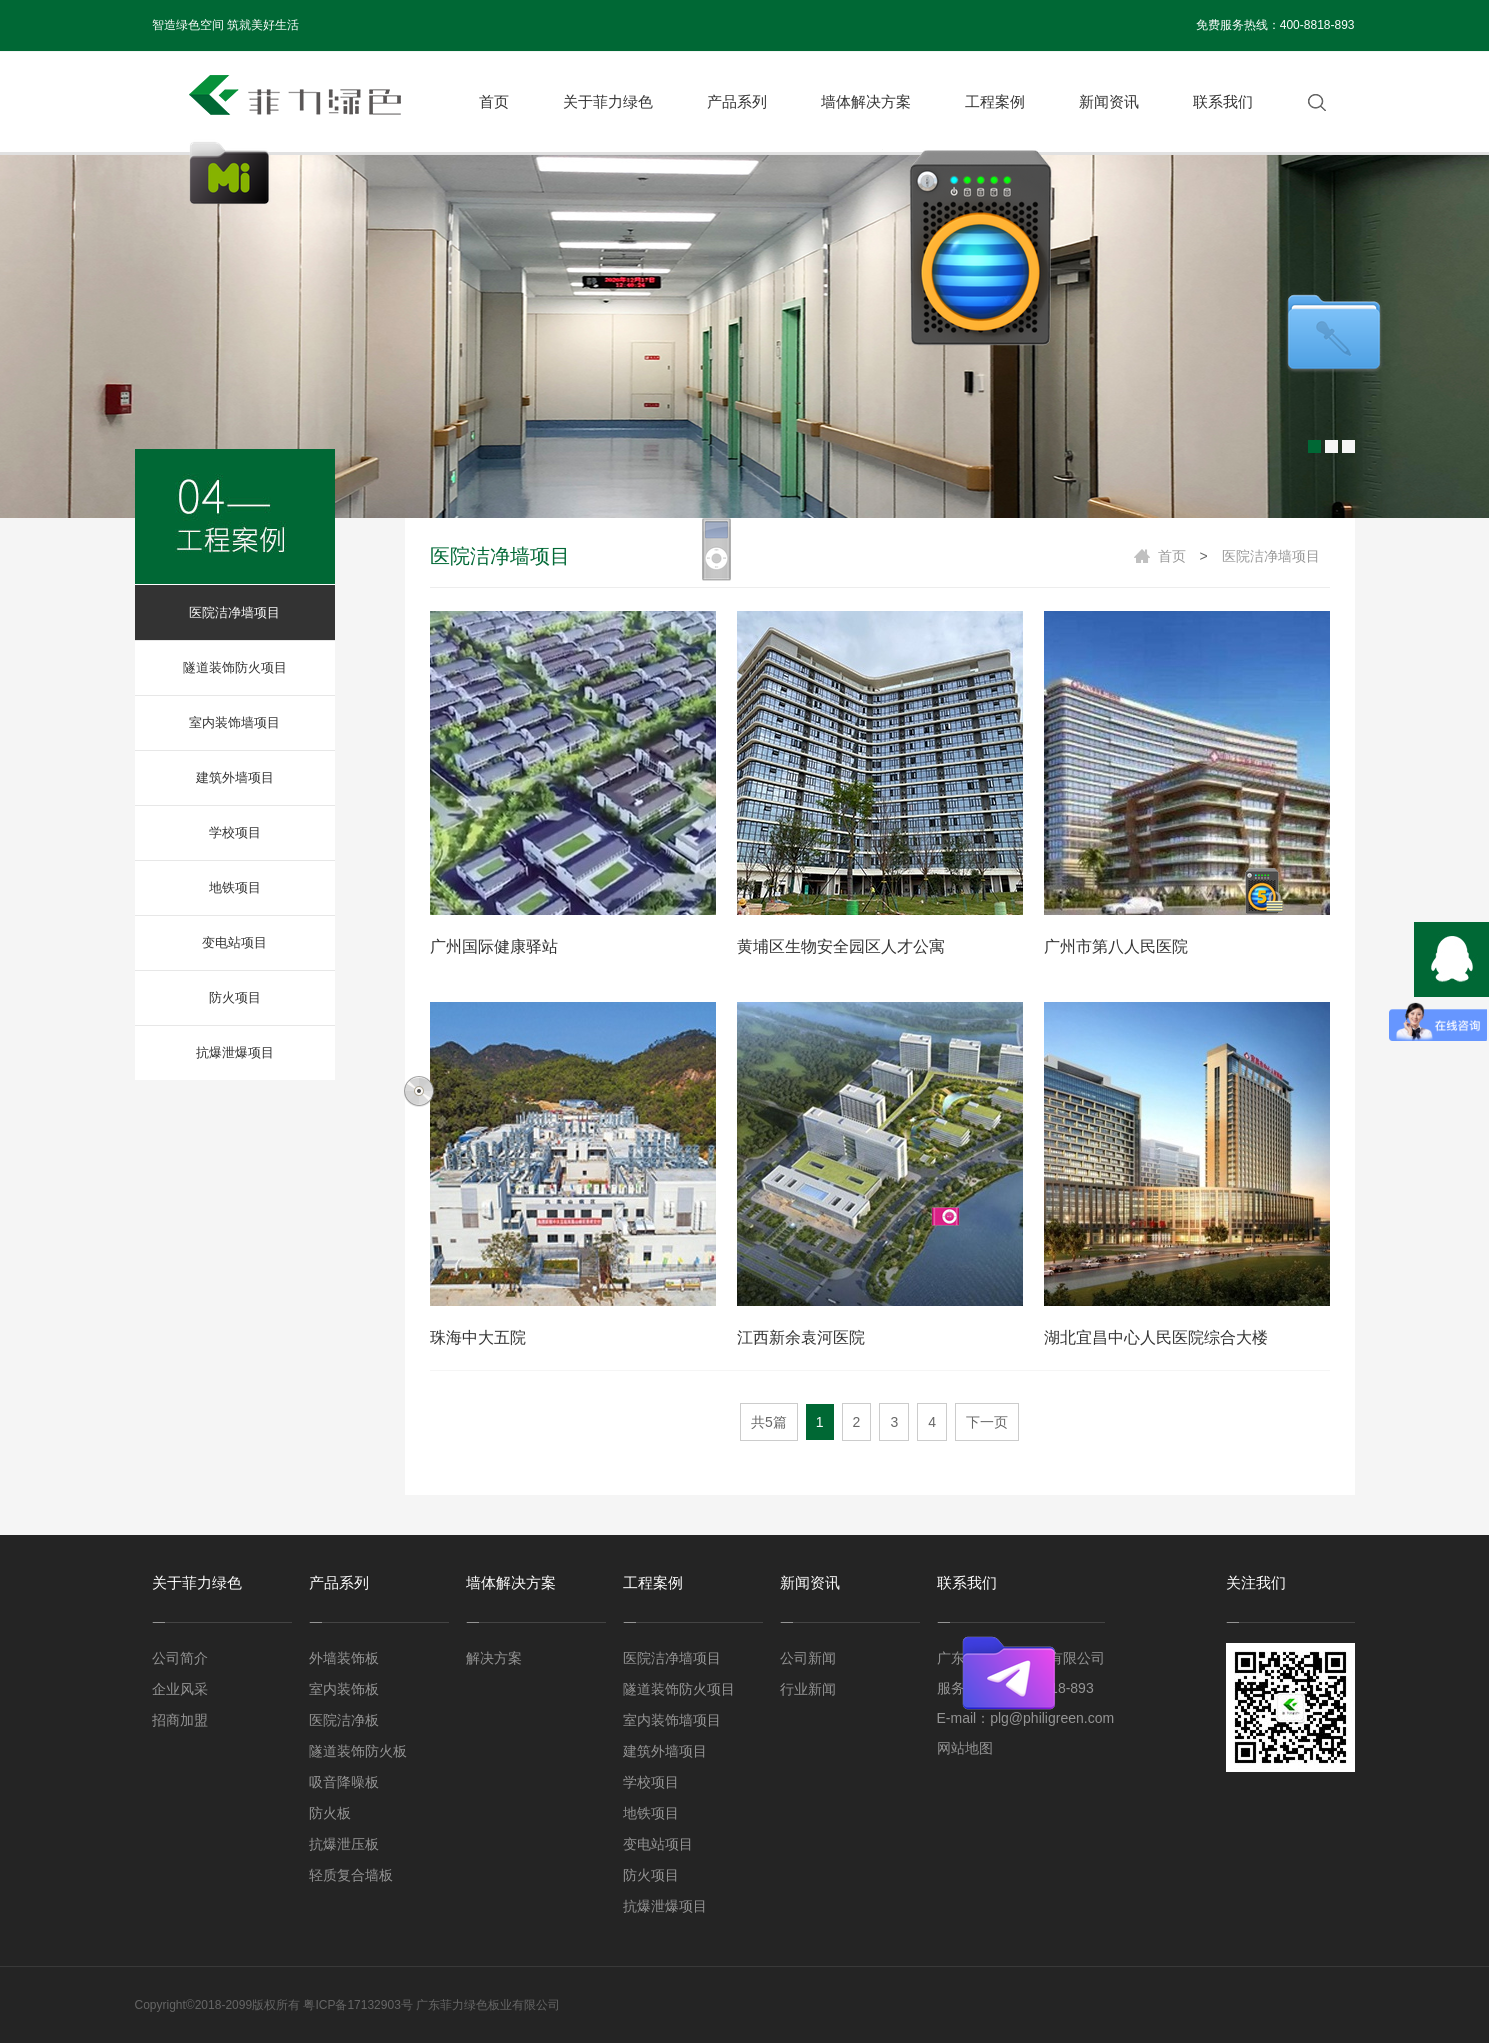 The height and width of the screenshot is (2043, 1489). Describe the element at coordinates (716, 549) in the screenshot. I see `iPod nano device connected` at that location.